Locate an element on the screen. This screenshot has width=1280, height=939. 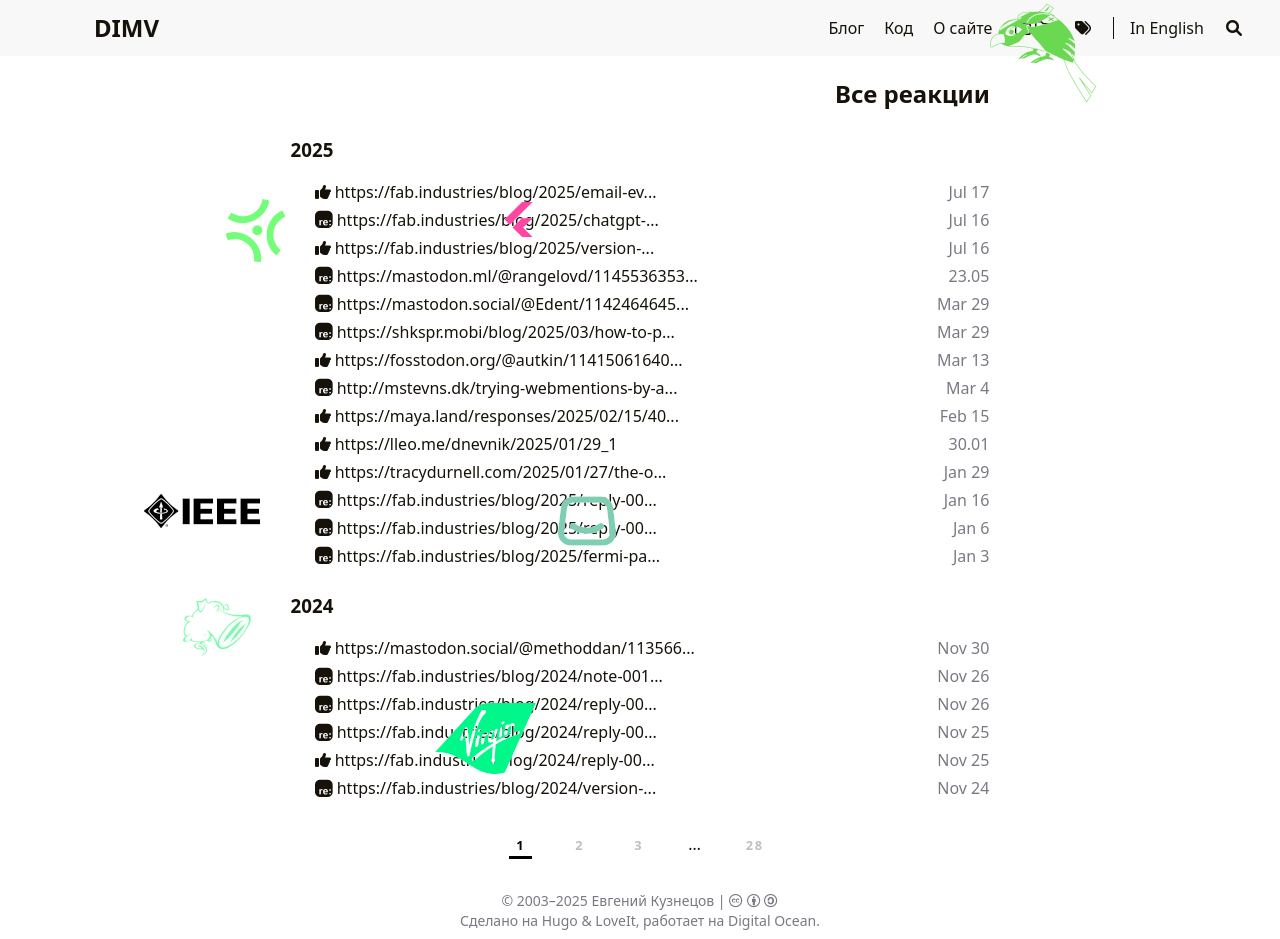
flutter framework logo is located at coordinates (518, 219).